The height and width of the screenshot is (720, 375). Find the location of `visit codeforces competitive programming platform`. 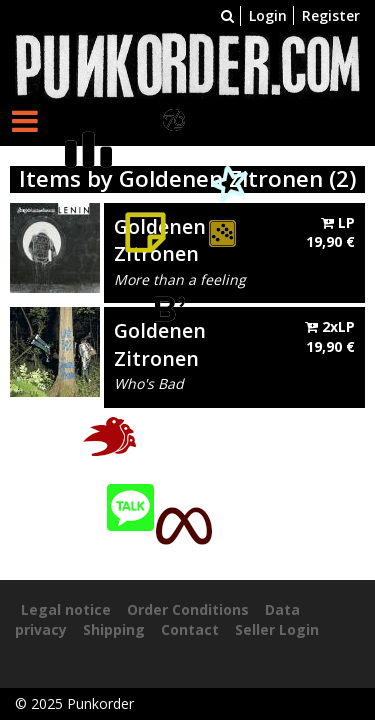

visit codeforces competitive programming platform is located at coordinates (88, 149).